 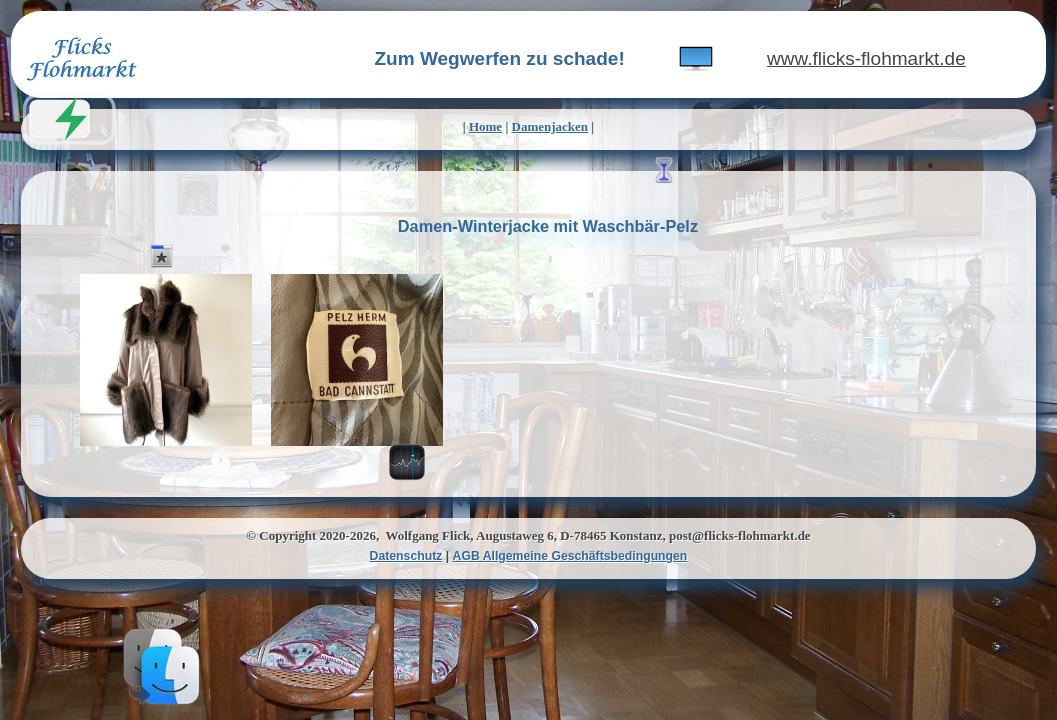 I want to click on indicates battery is charging at 70% capacity, so click(x=74, y=119).